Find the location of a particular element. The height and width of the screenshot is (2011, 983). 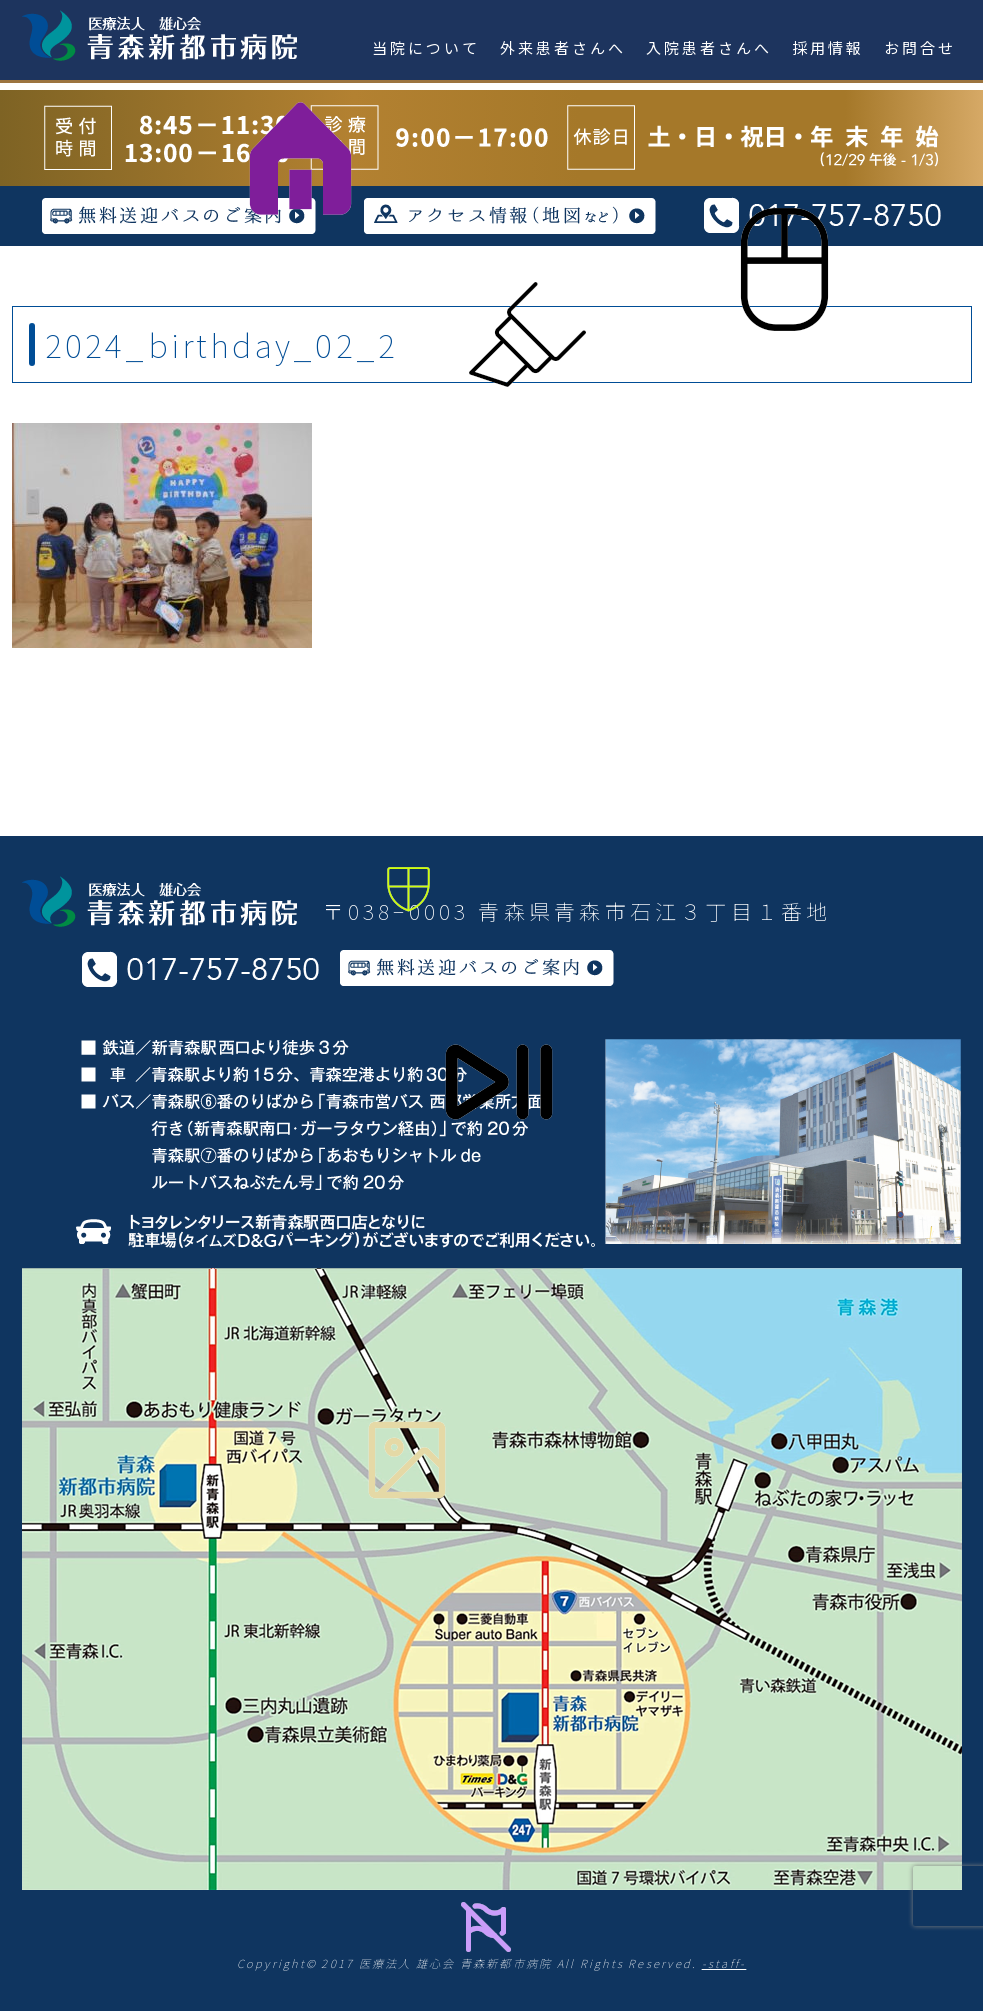

view image or photo is located at coordinates (407, 1460).